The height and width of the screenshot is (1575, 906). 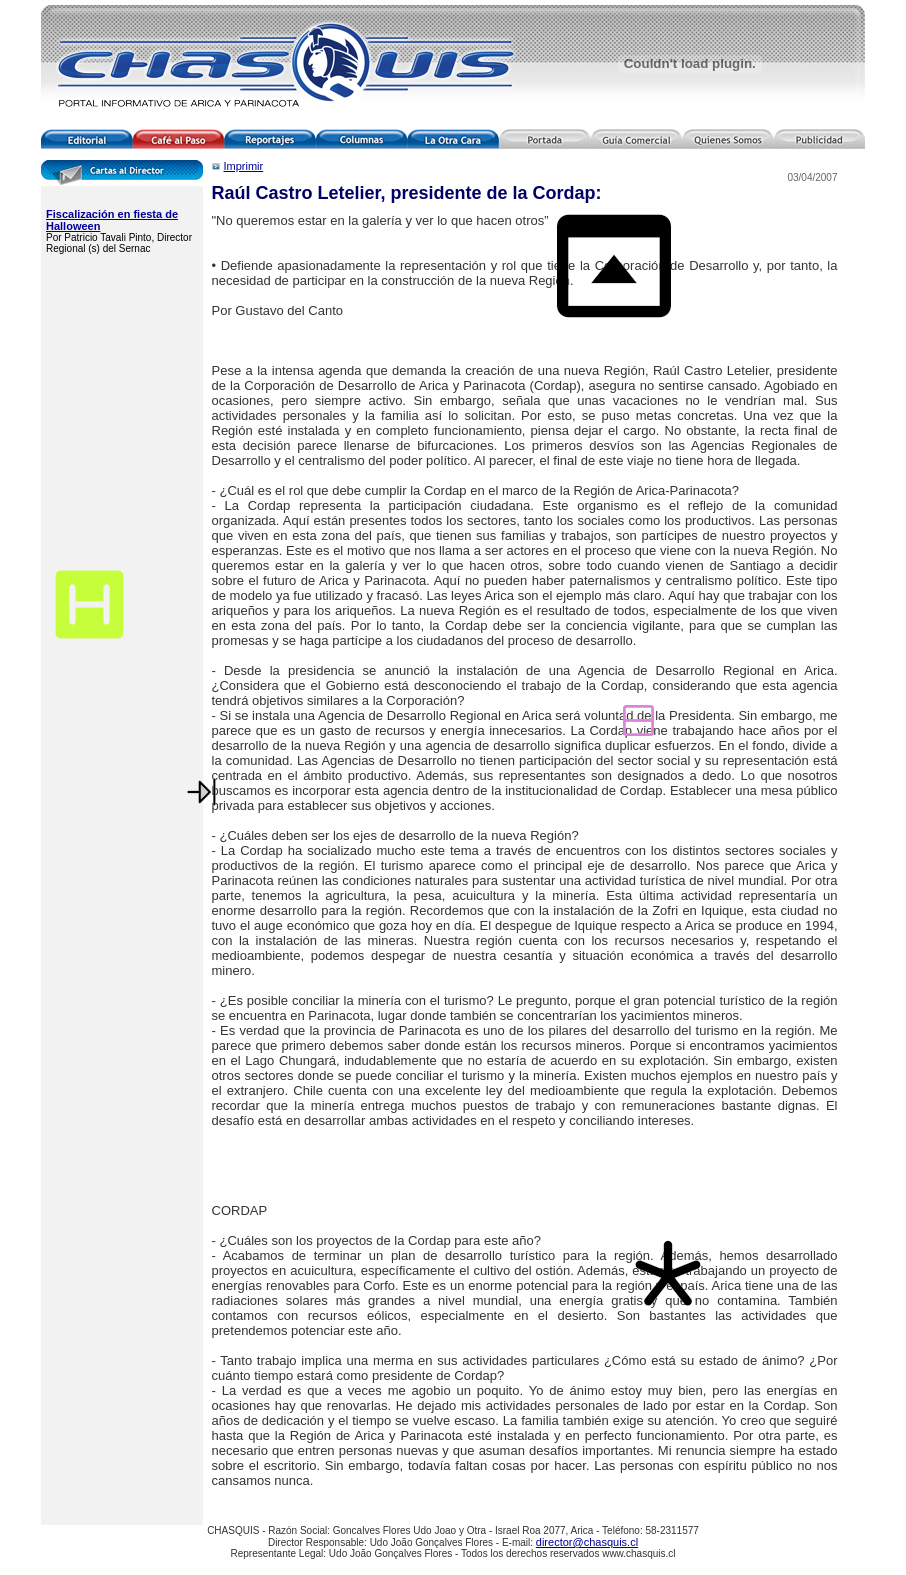 I want to click on format text as a heading, so click(x=89, y=604).